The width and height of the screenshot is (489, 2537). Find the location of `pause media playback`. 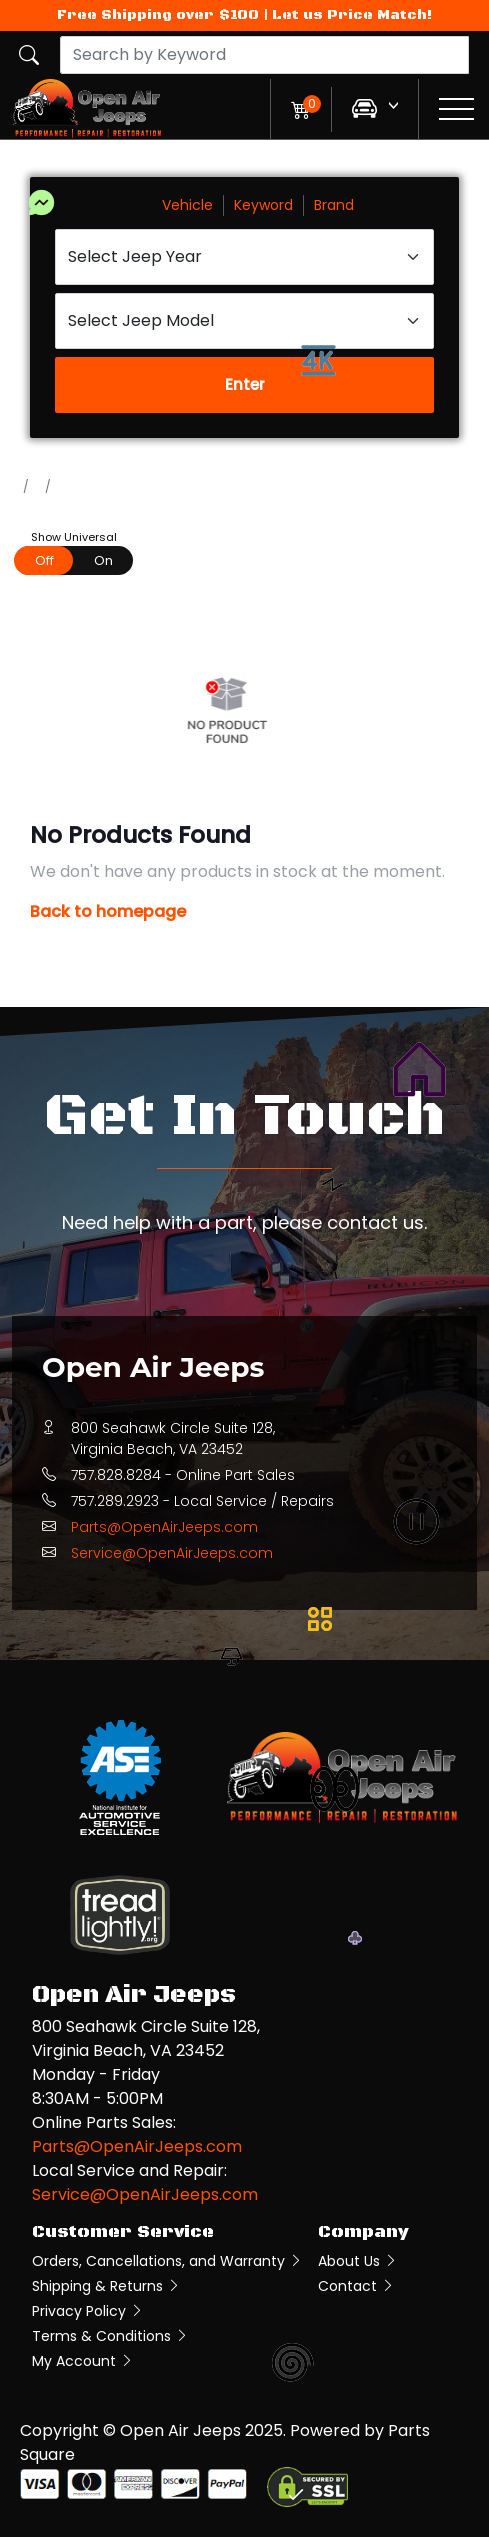

pause media playback is located at coordinates (416, 1521).